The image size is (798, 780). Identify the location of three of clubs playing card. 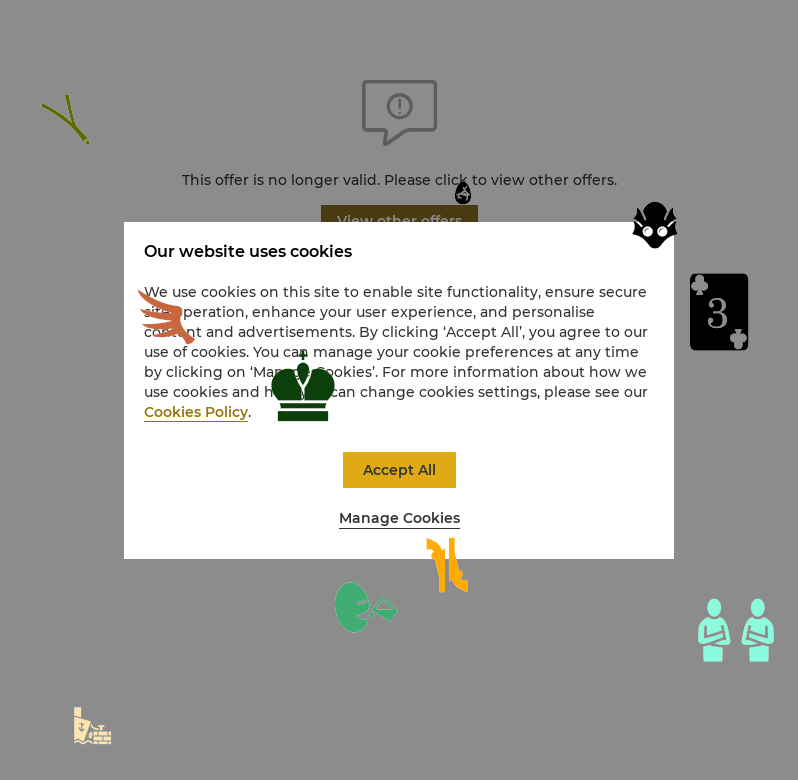
(719, 312).